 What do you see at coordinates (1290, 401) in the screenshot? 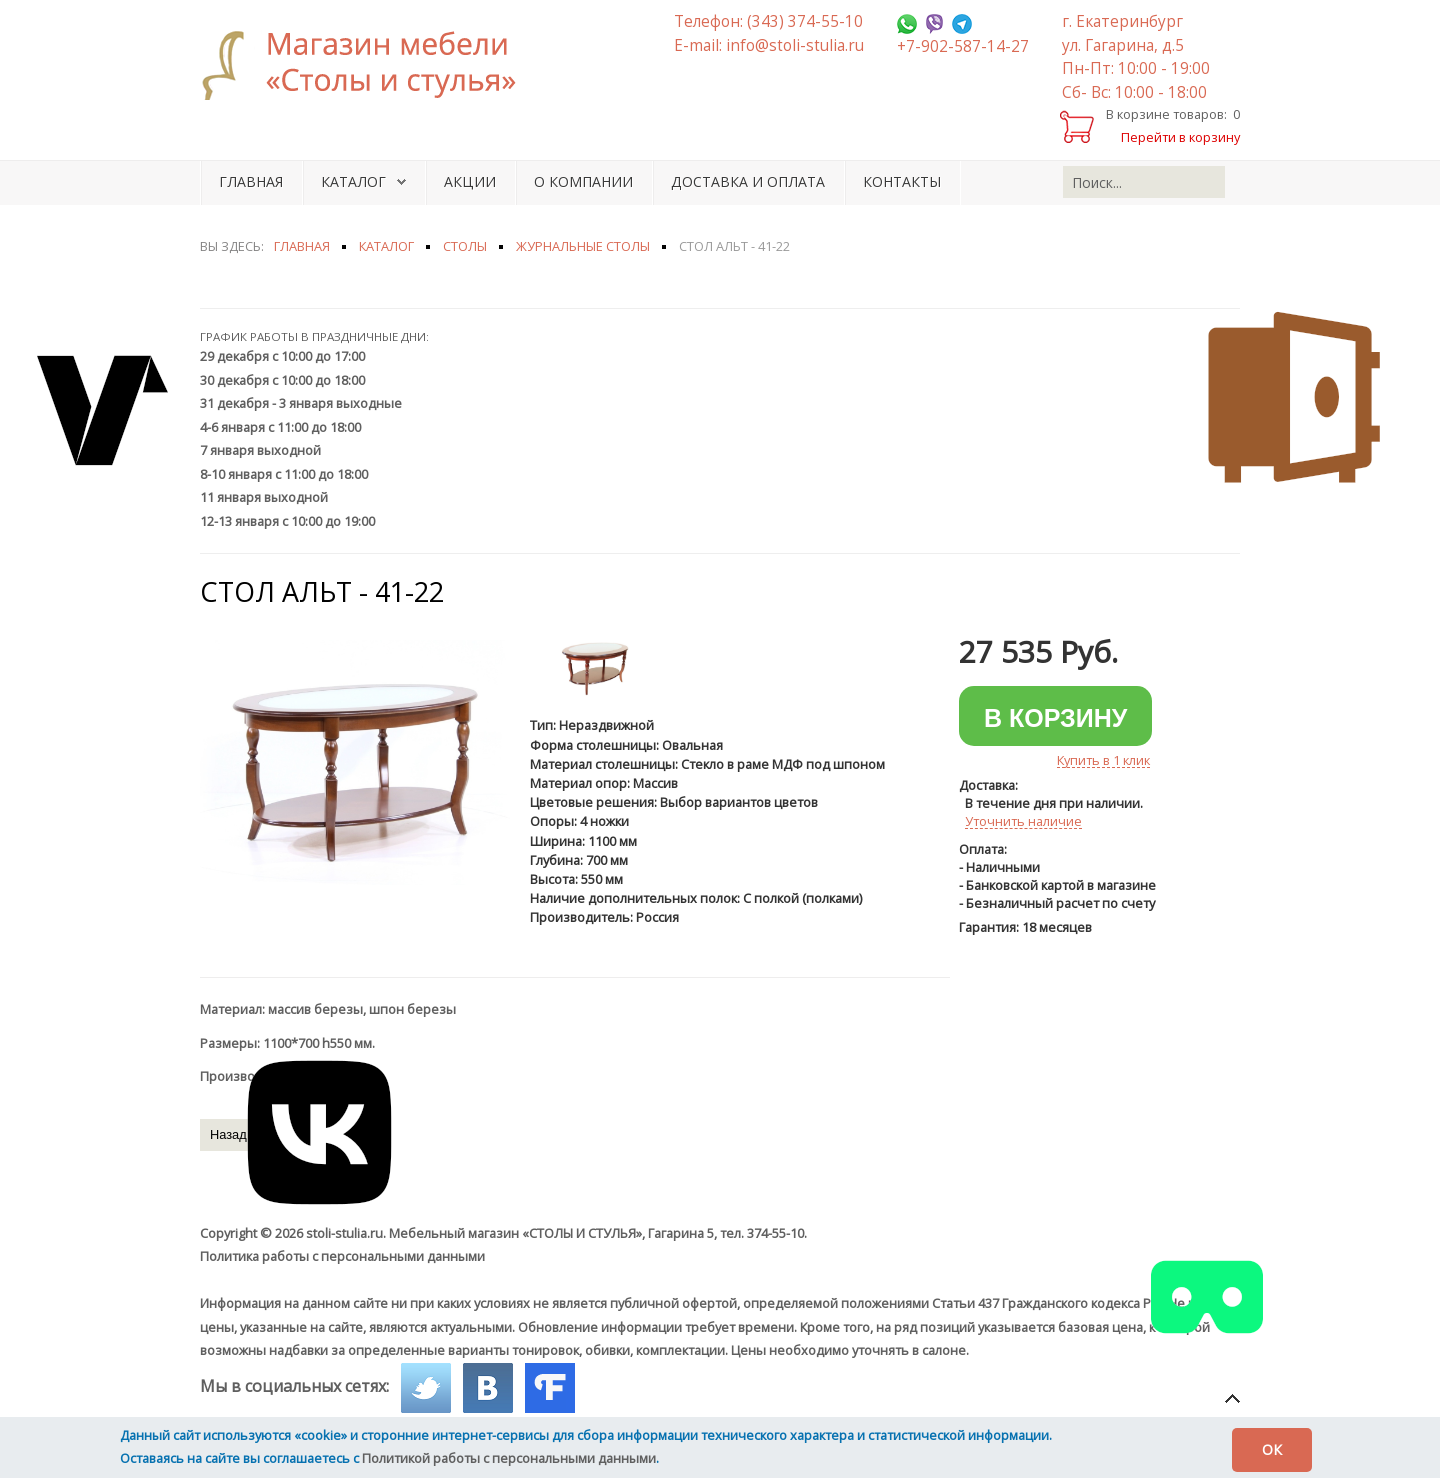
I see `access secure storage or vault` at bounding box center [1290, 401].